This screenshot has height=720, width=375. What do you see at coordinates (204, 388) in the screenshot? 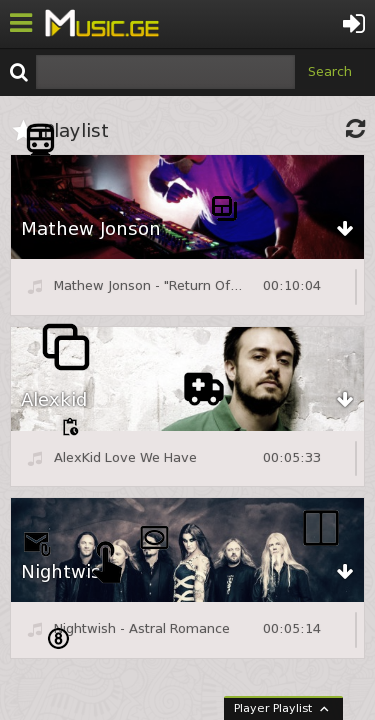
I see `request emergency medical services` at bounding box center [204, 388].